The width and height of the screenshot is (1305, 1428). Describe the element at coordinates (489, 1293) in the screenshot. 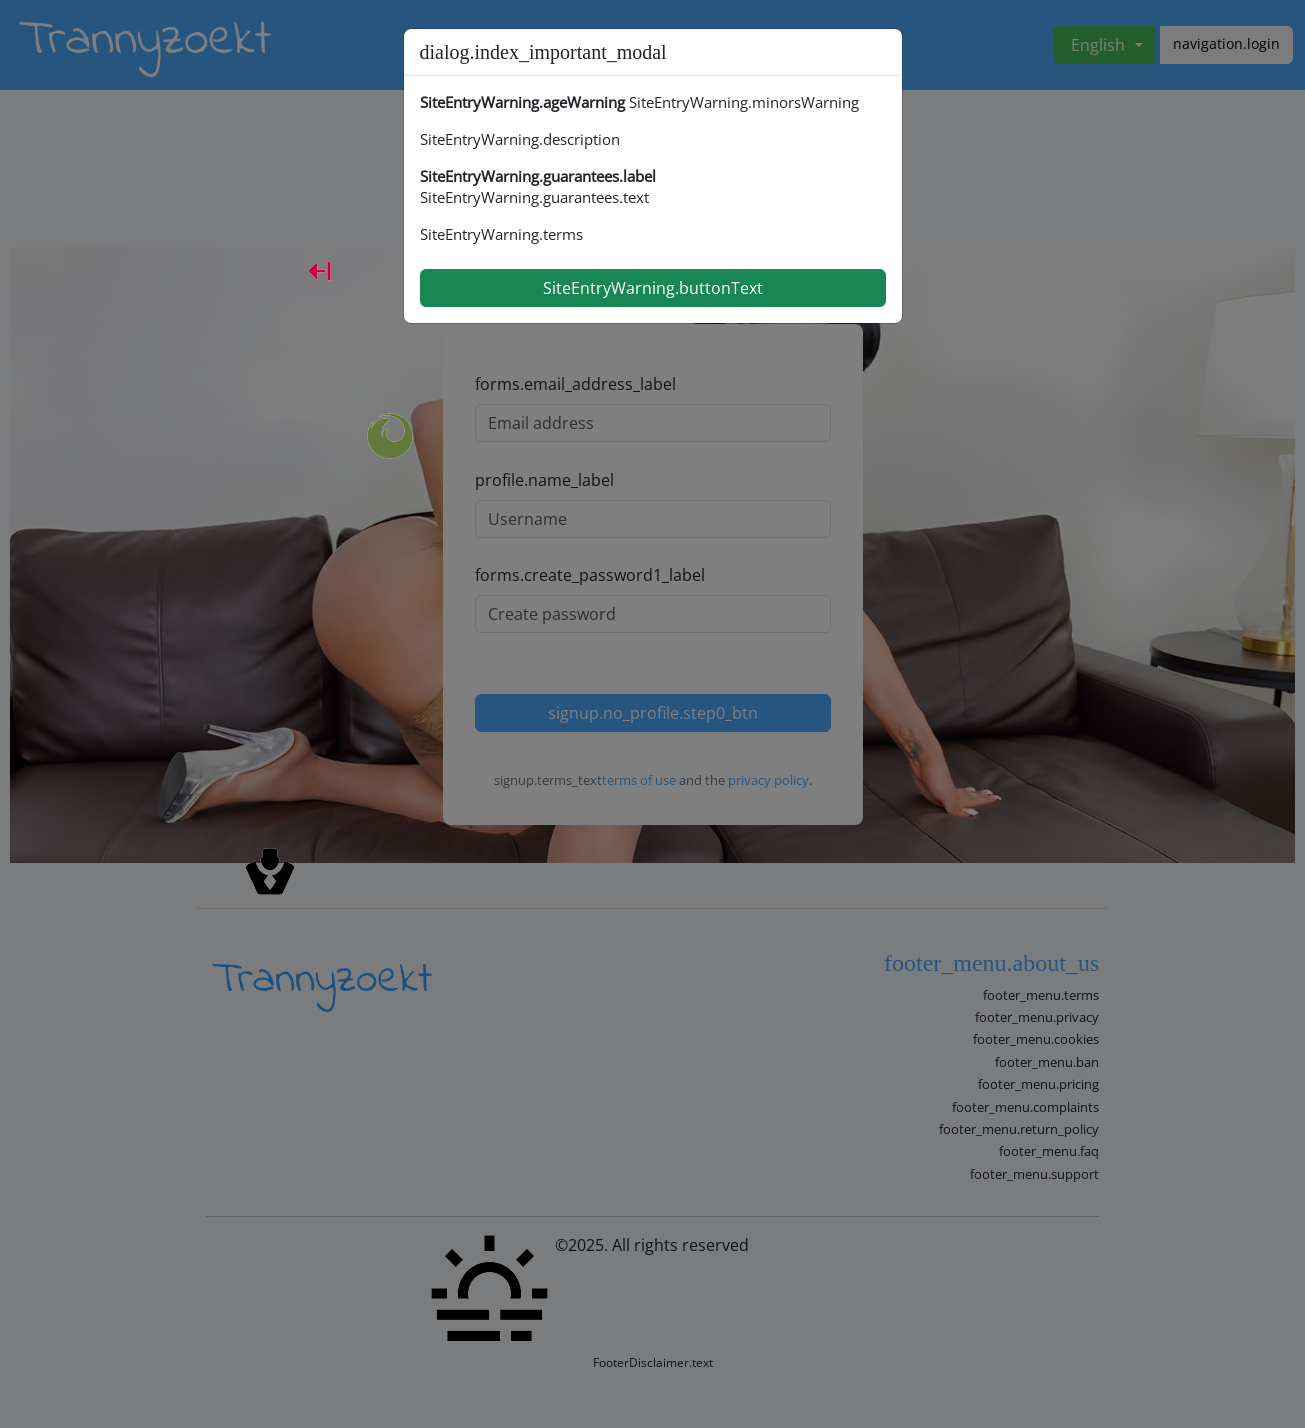

I see `indicates hazy weather conditions` at that location.